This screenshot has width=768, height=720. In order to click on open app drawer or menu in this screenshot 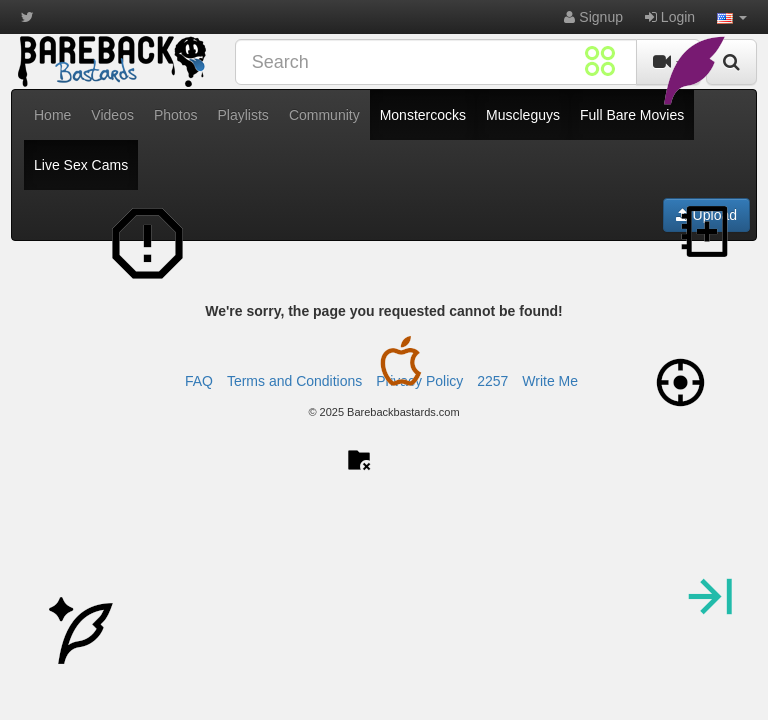, I will do `click(600, 61)`.